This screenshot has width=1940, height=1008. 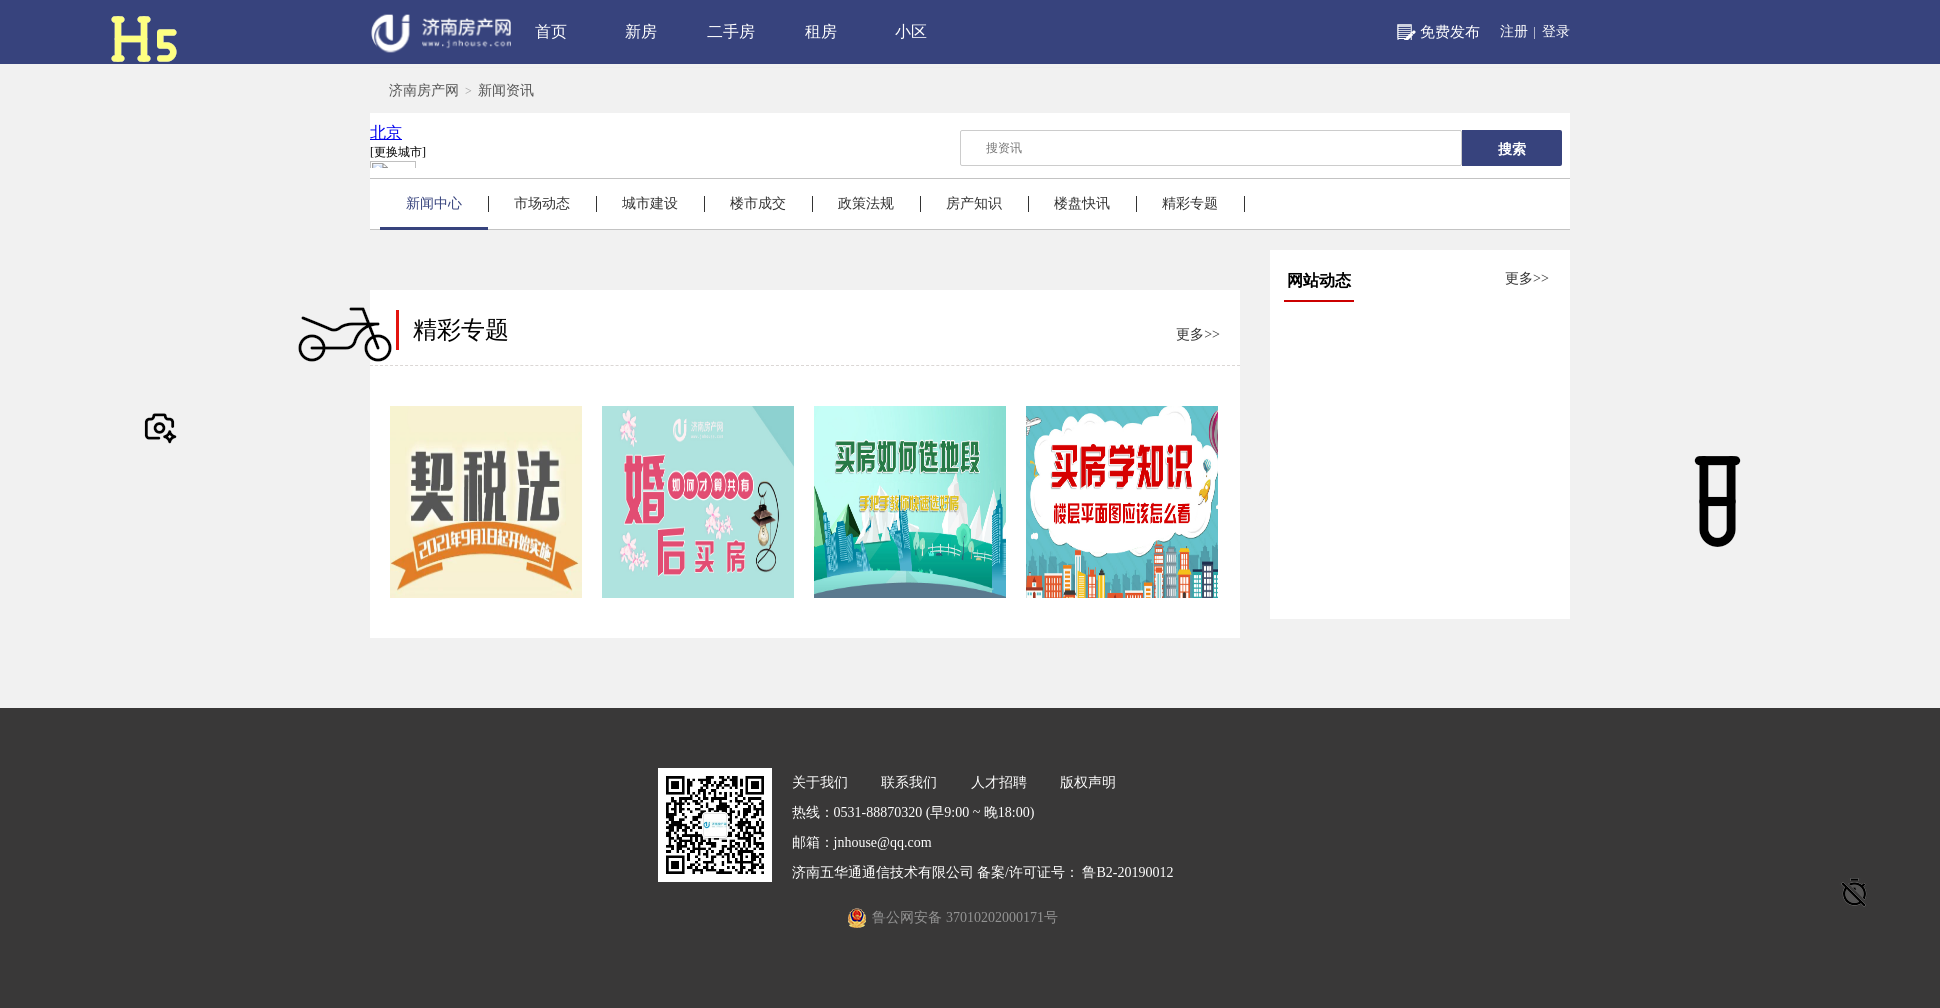 What do you see at coordinates (159, 426) in the screenshot?
I see `apply AI-powered photo enhancement` at bounding box center [159, 426].